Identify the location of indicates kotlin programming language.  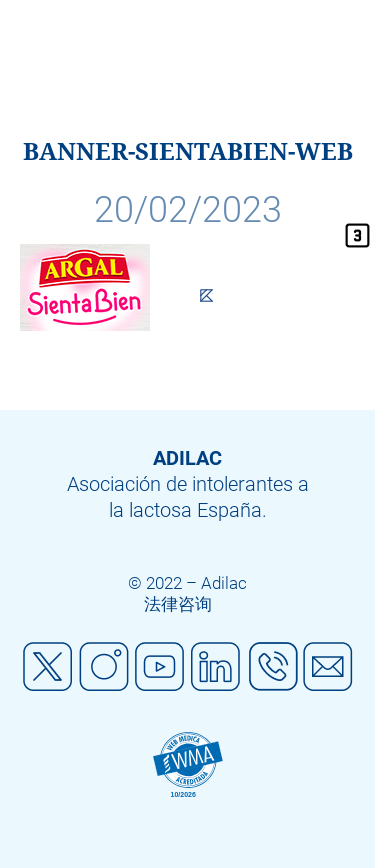
(206, 295).